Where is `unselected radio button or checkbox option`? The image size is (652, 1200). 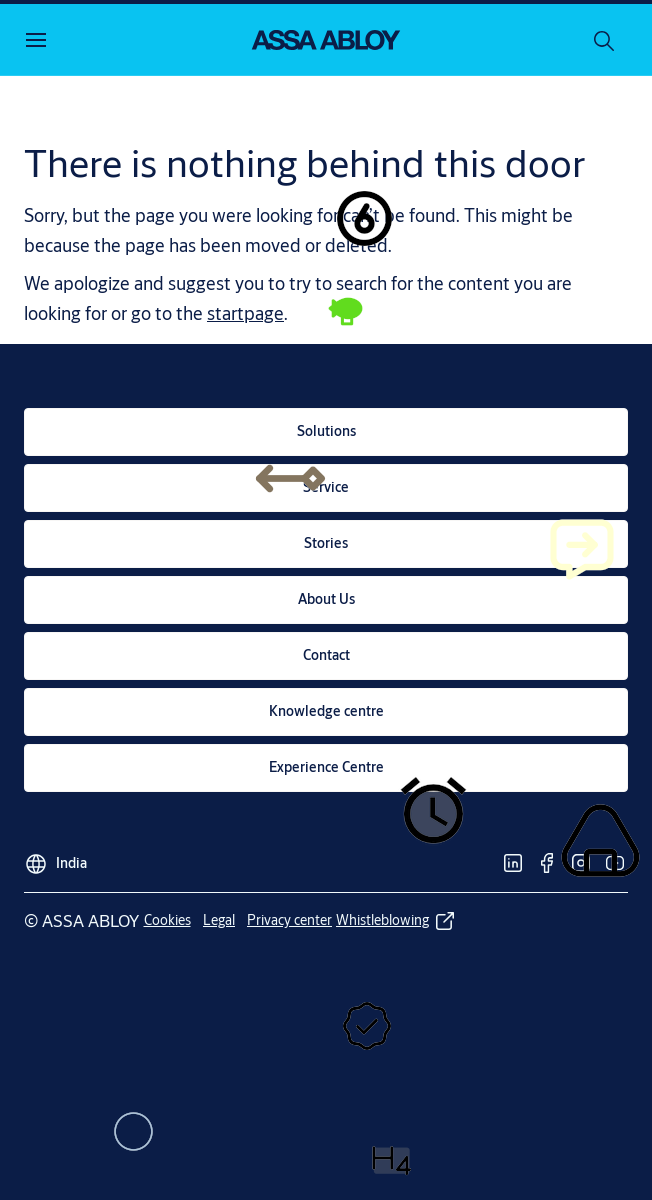 unselected radio button or checkbox option is located at coordinates (133, 1131).